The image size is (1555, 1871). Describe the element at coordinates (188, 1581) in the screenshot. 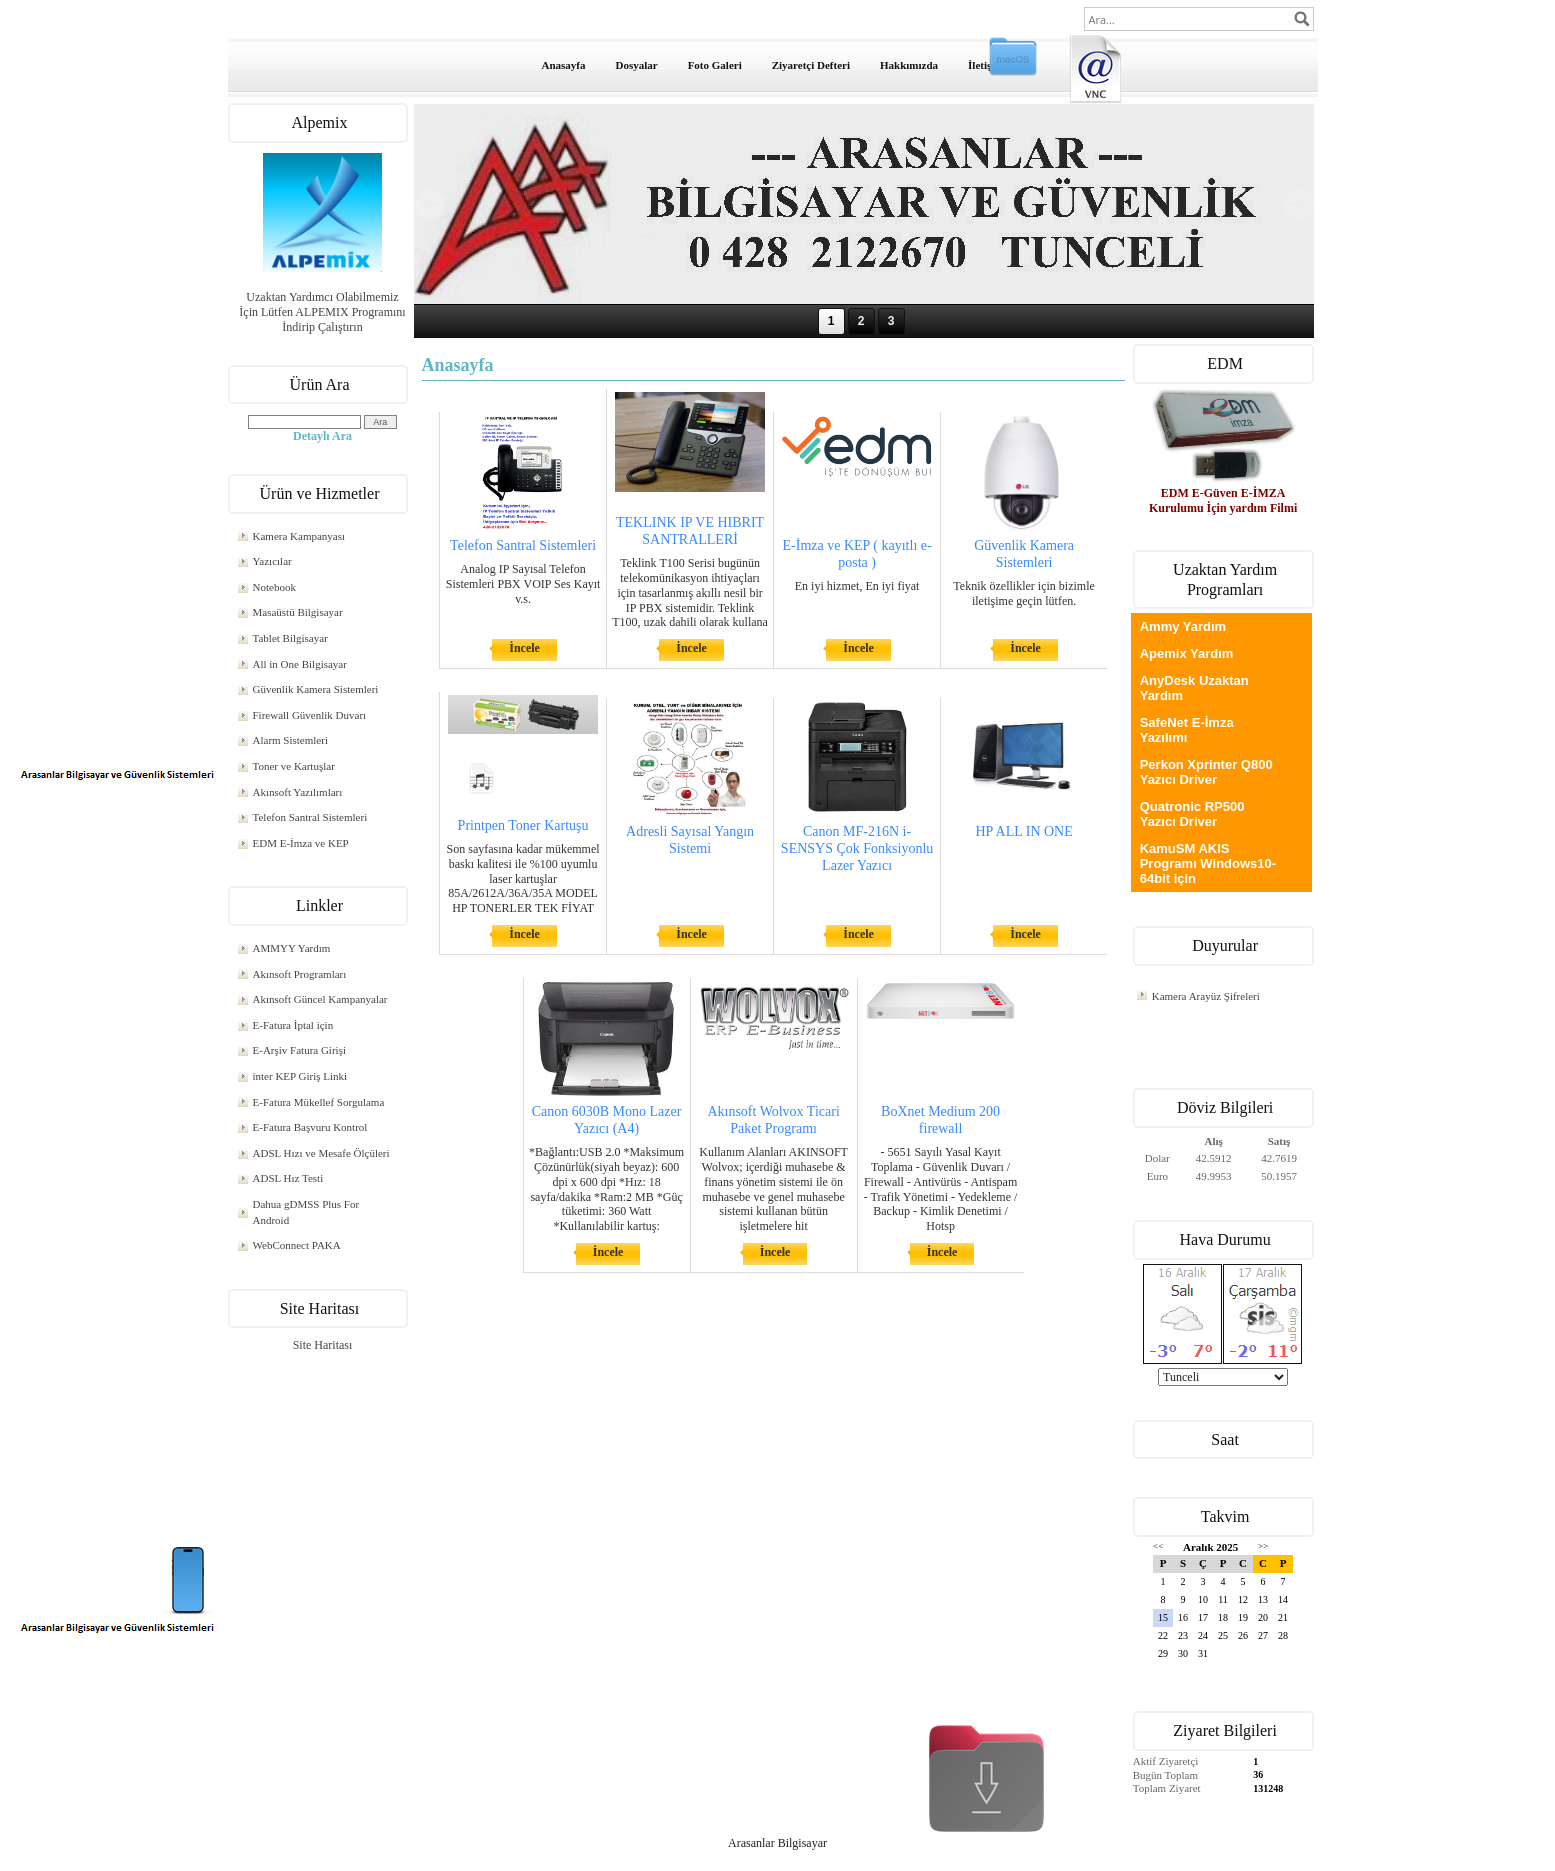

I see `iPhone 14 Pro device icon` at that location.